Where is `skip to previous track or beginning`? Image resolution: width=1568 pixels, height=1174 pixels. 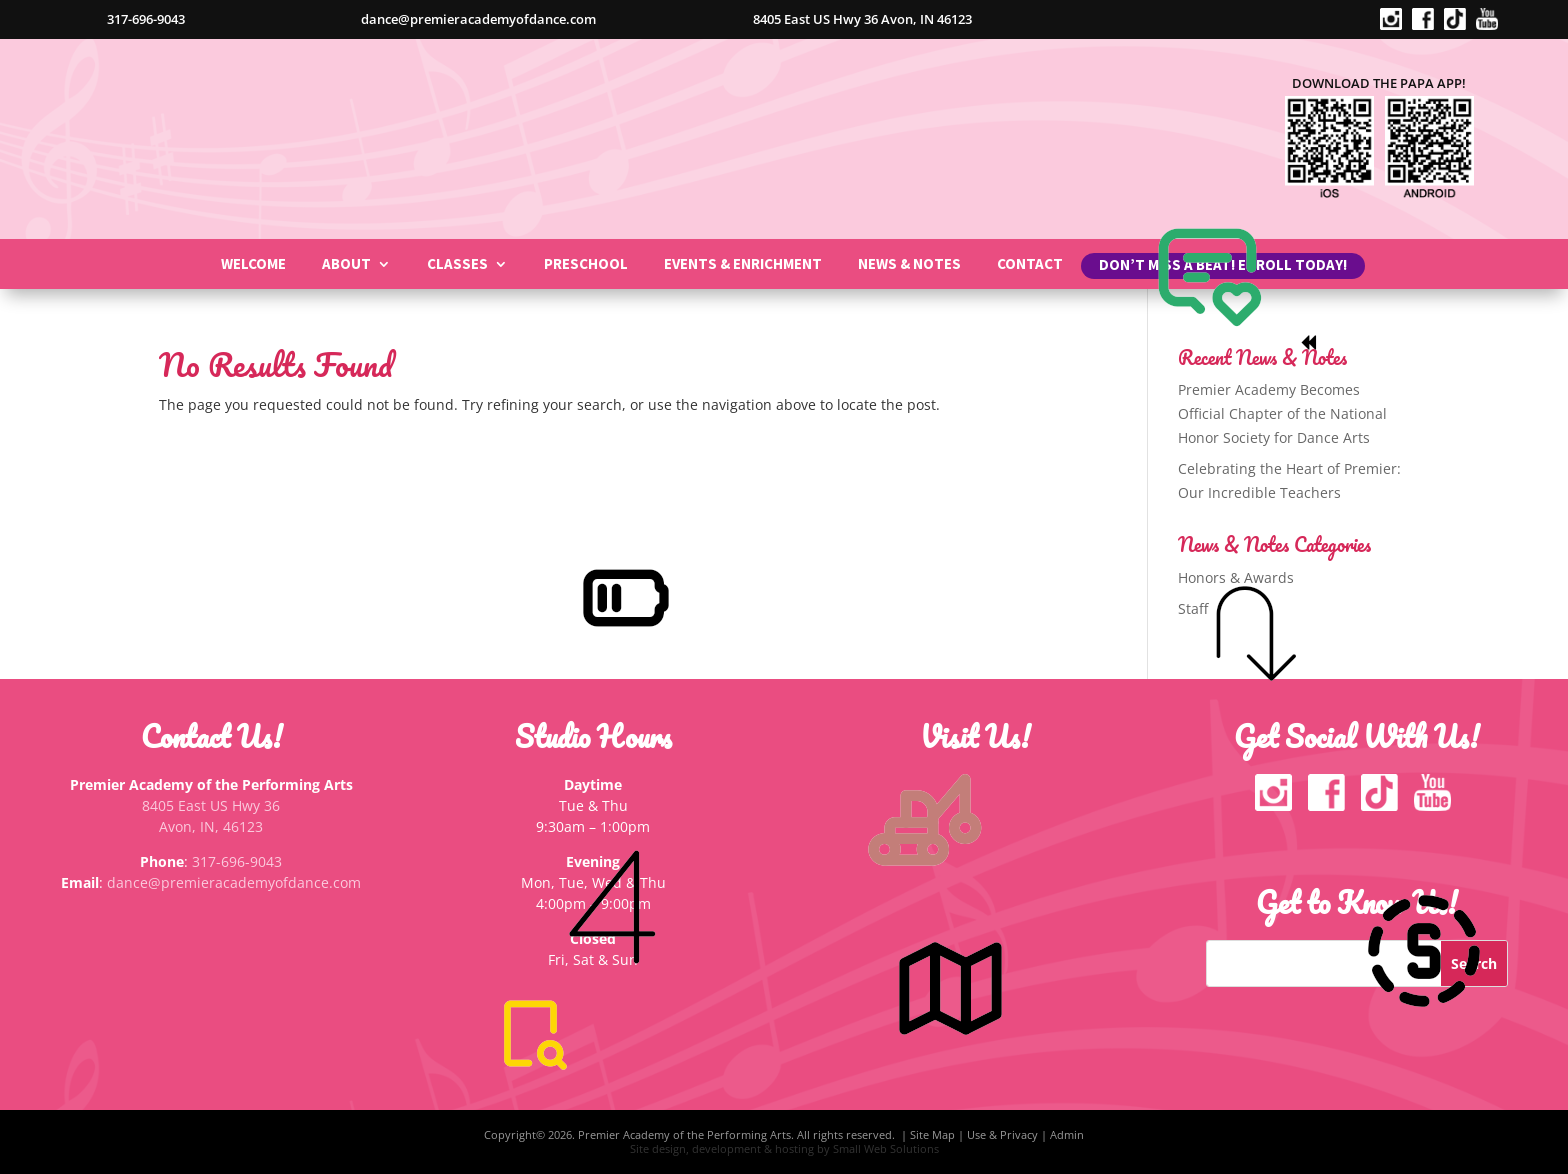
skip to previous track or beginning is located at coordinates (1309, 342).